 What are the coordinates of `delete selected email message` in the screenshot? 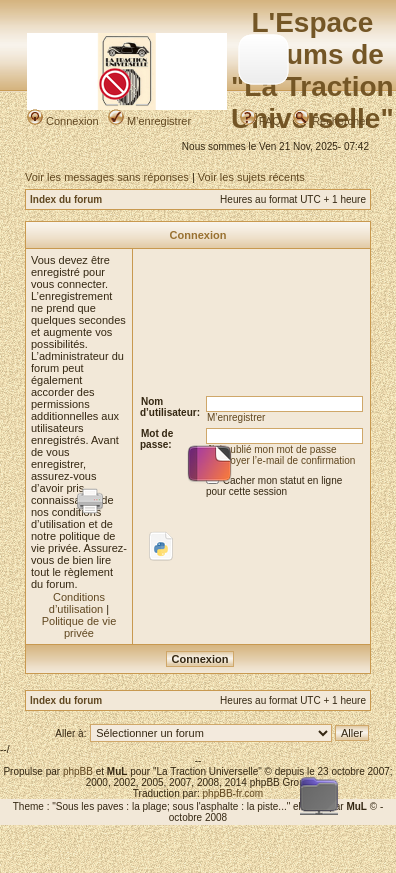 It's located at (115, 84).